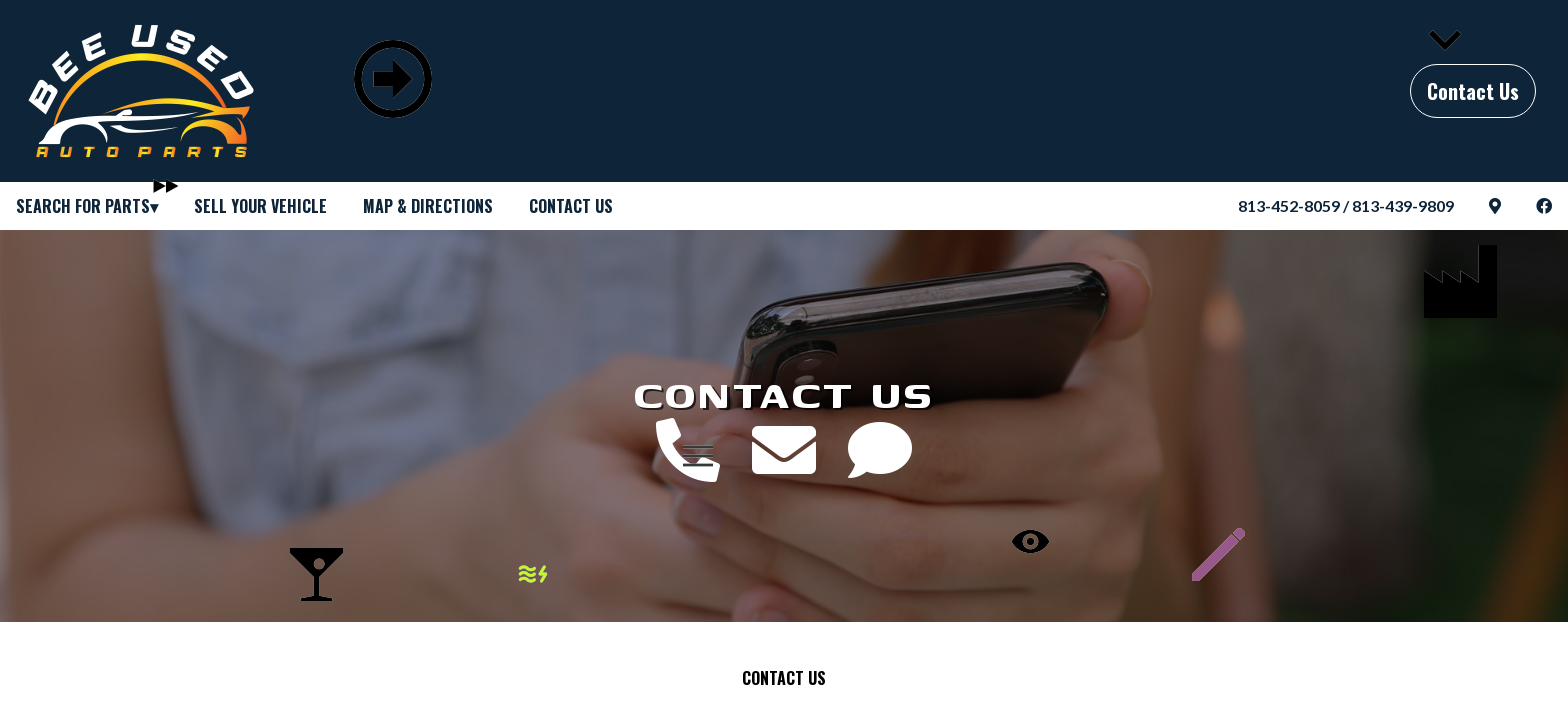 This screenshot has height=720, width=1568. What do you see at coordinates (533, 574) in the screenshot?
I see `hydroelectric power generation` at bounding box center [533, 574].